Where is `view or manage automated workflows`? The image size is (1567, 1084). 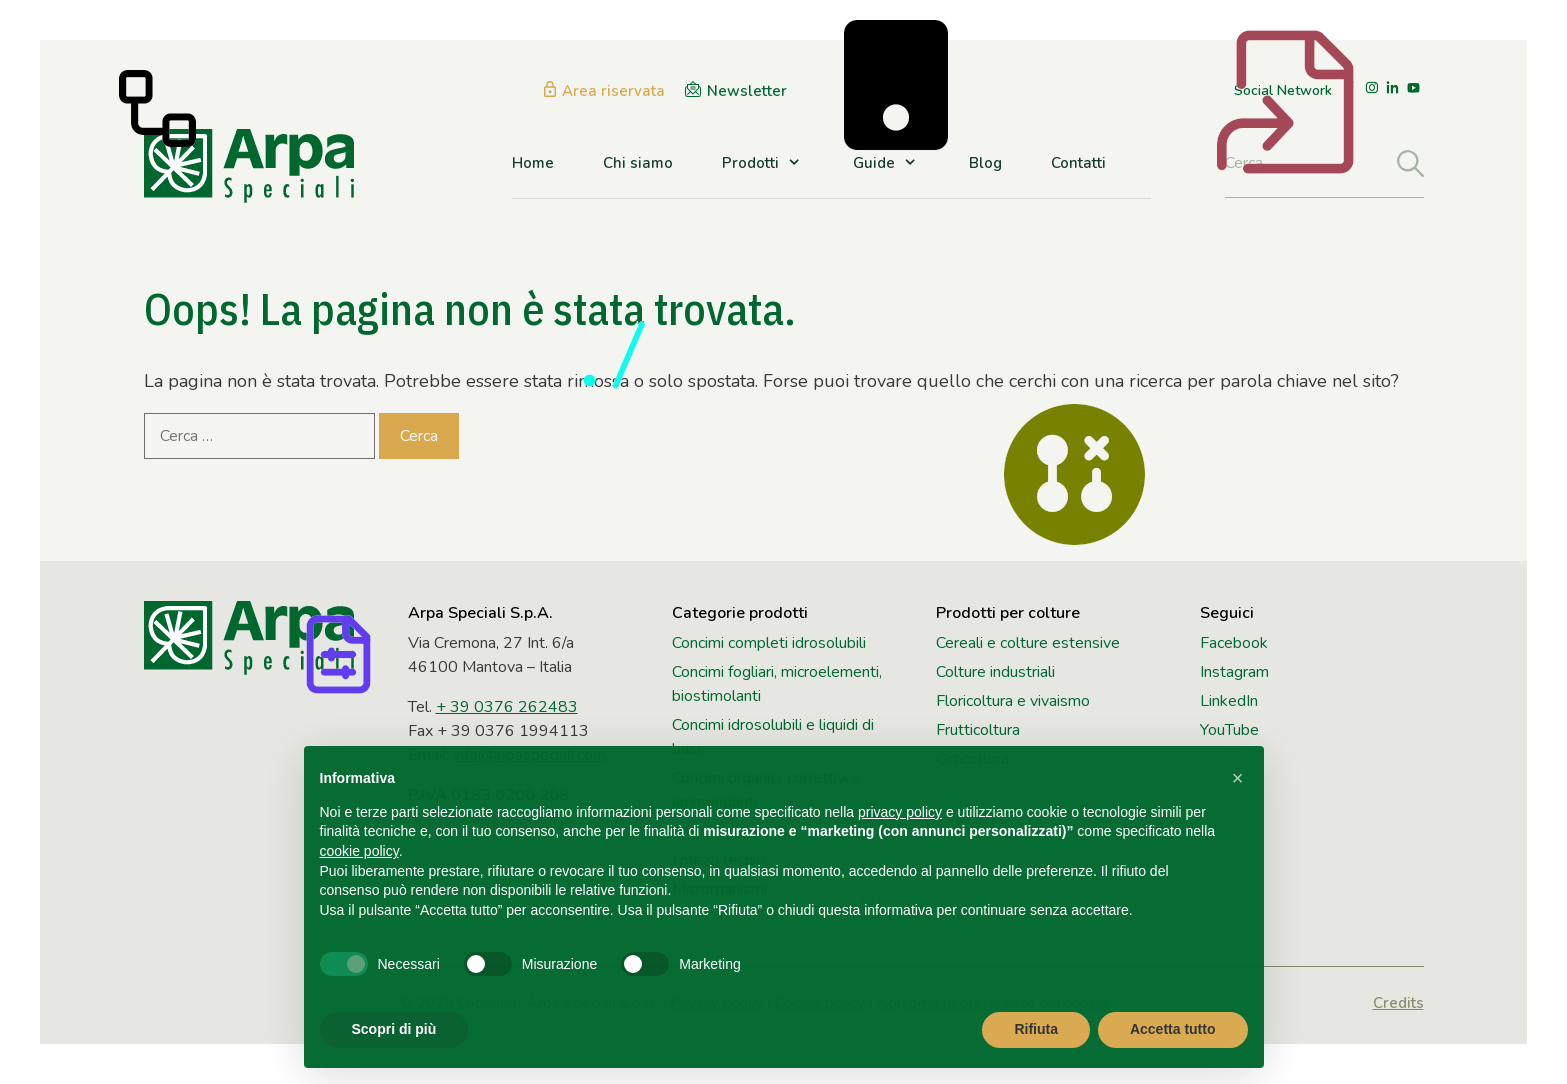
view or manage automated workflows is located at coordinates (157, 108).